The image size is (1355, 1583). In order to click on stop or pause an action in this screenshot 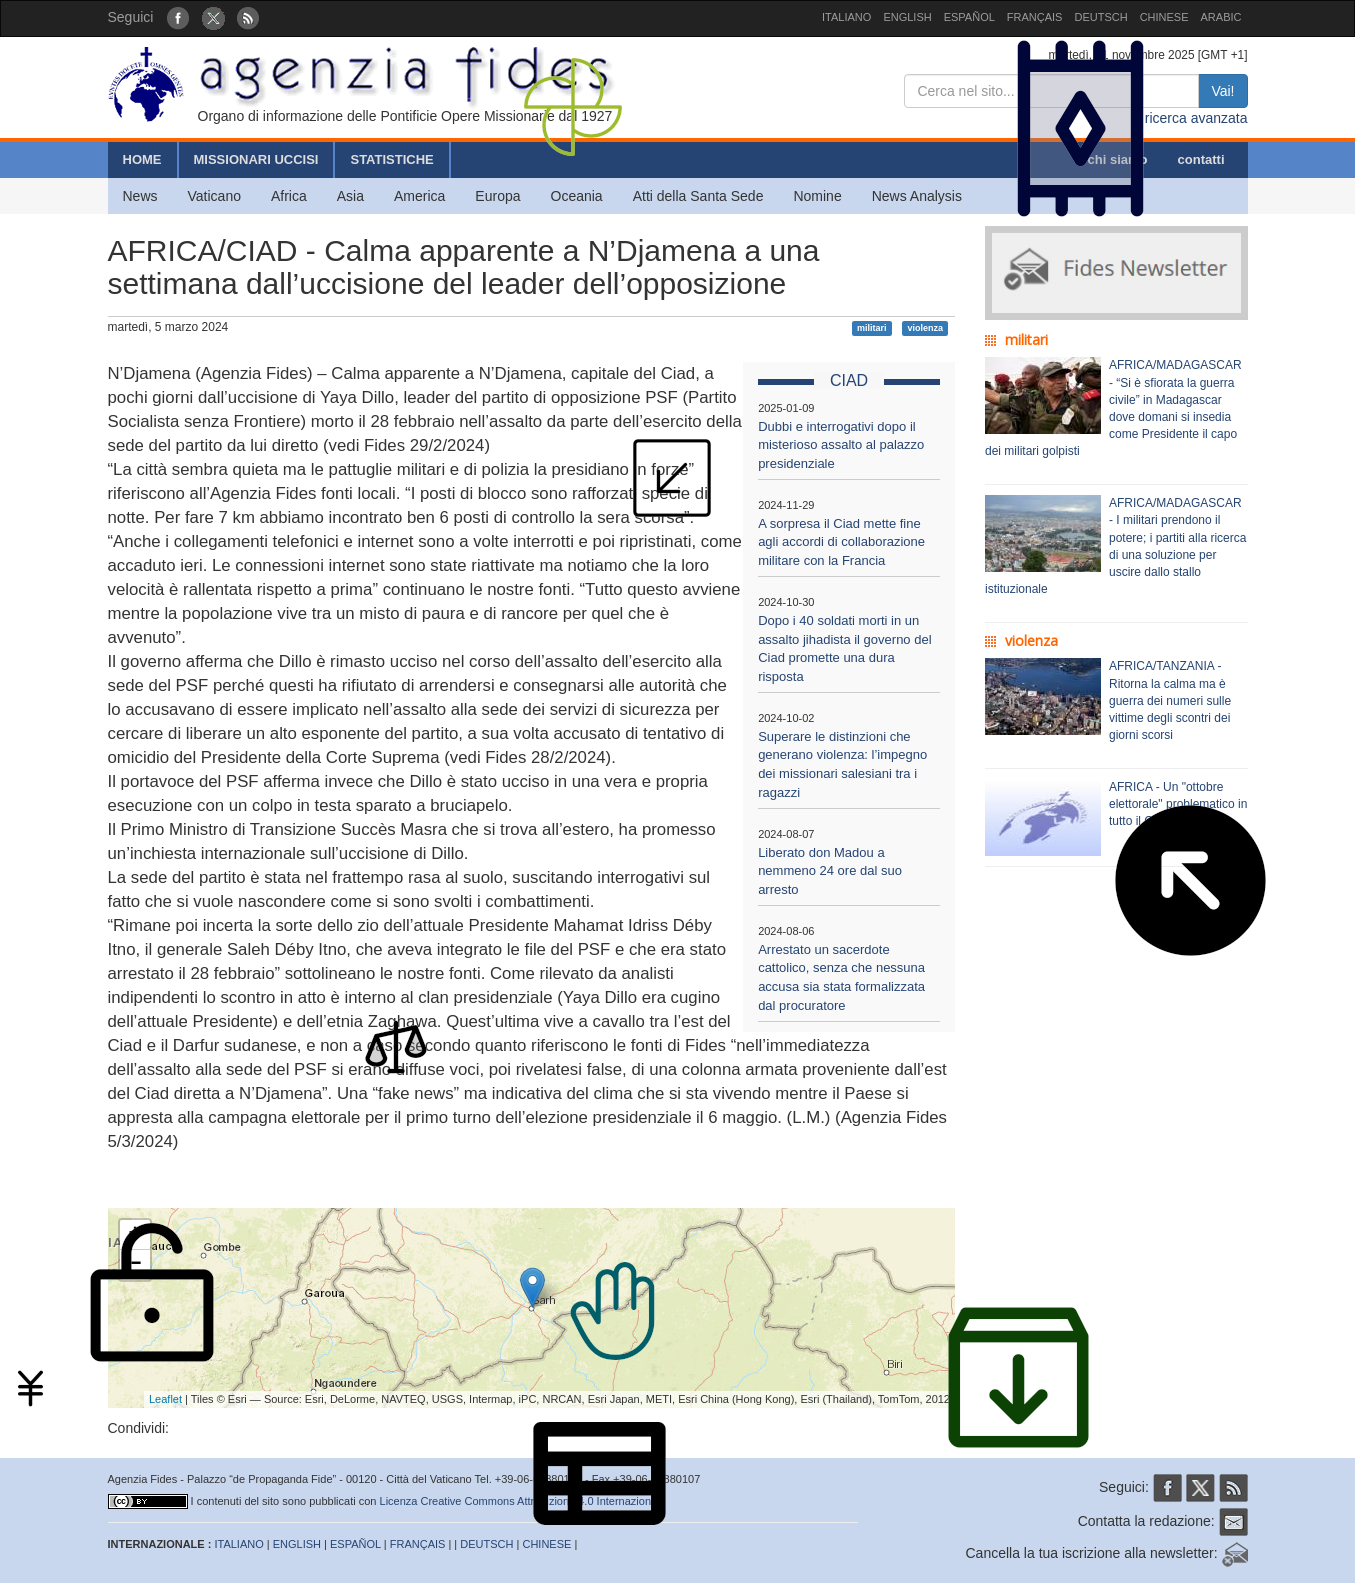, I will do `click(616, 1311)`.